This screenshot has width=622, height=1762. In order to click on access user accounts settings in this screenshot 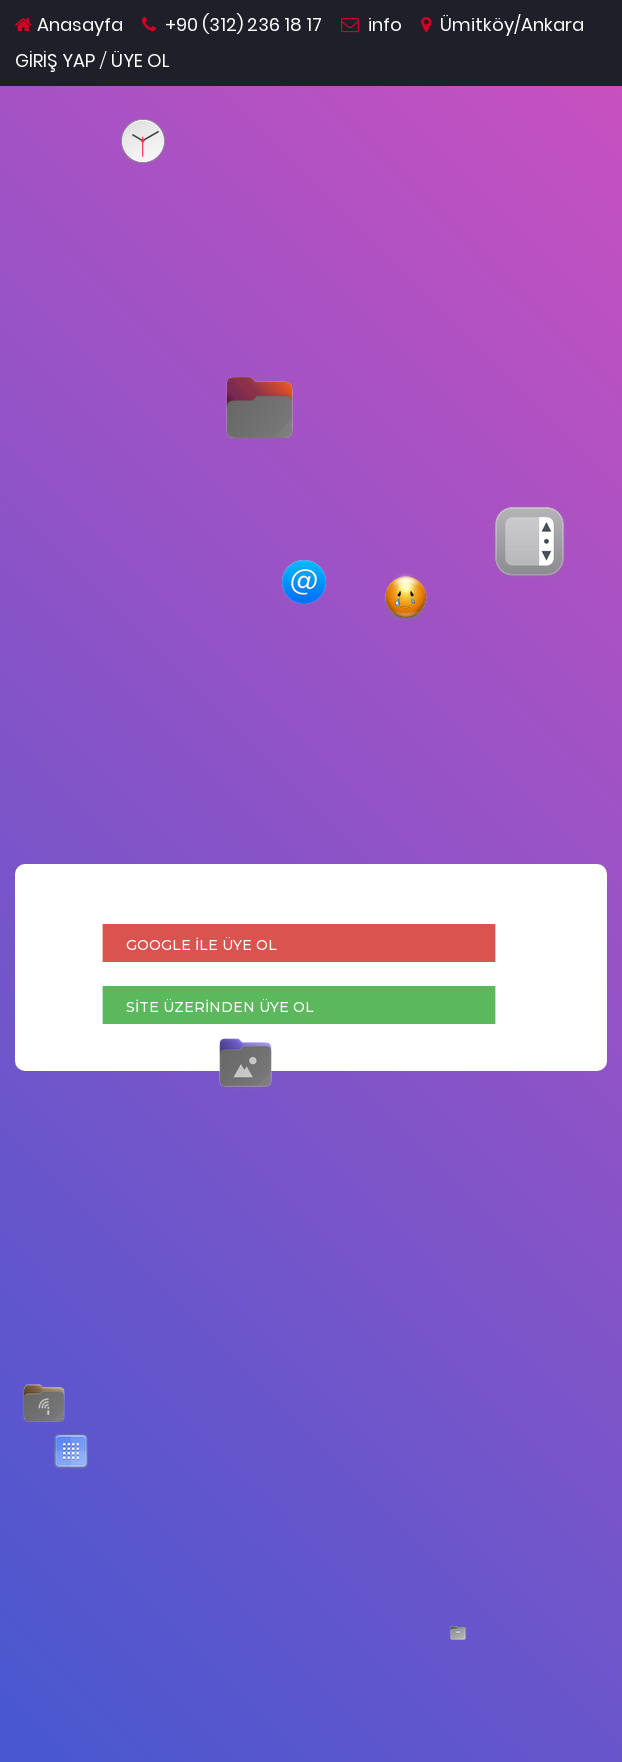, I will do `click(304, 582)`.